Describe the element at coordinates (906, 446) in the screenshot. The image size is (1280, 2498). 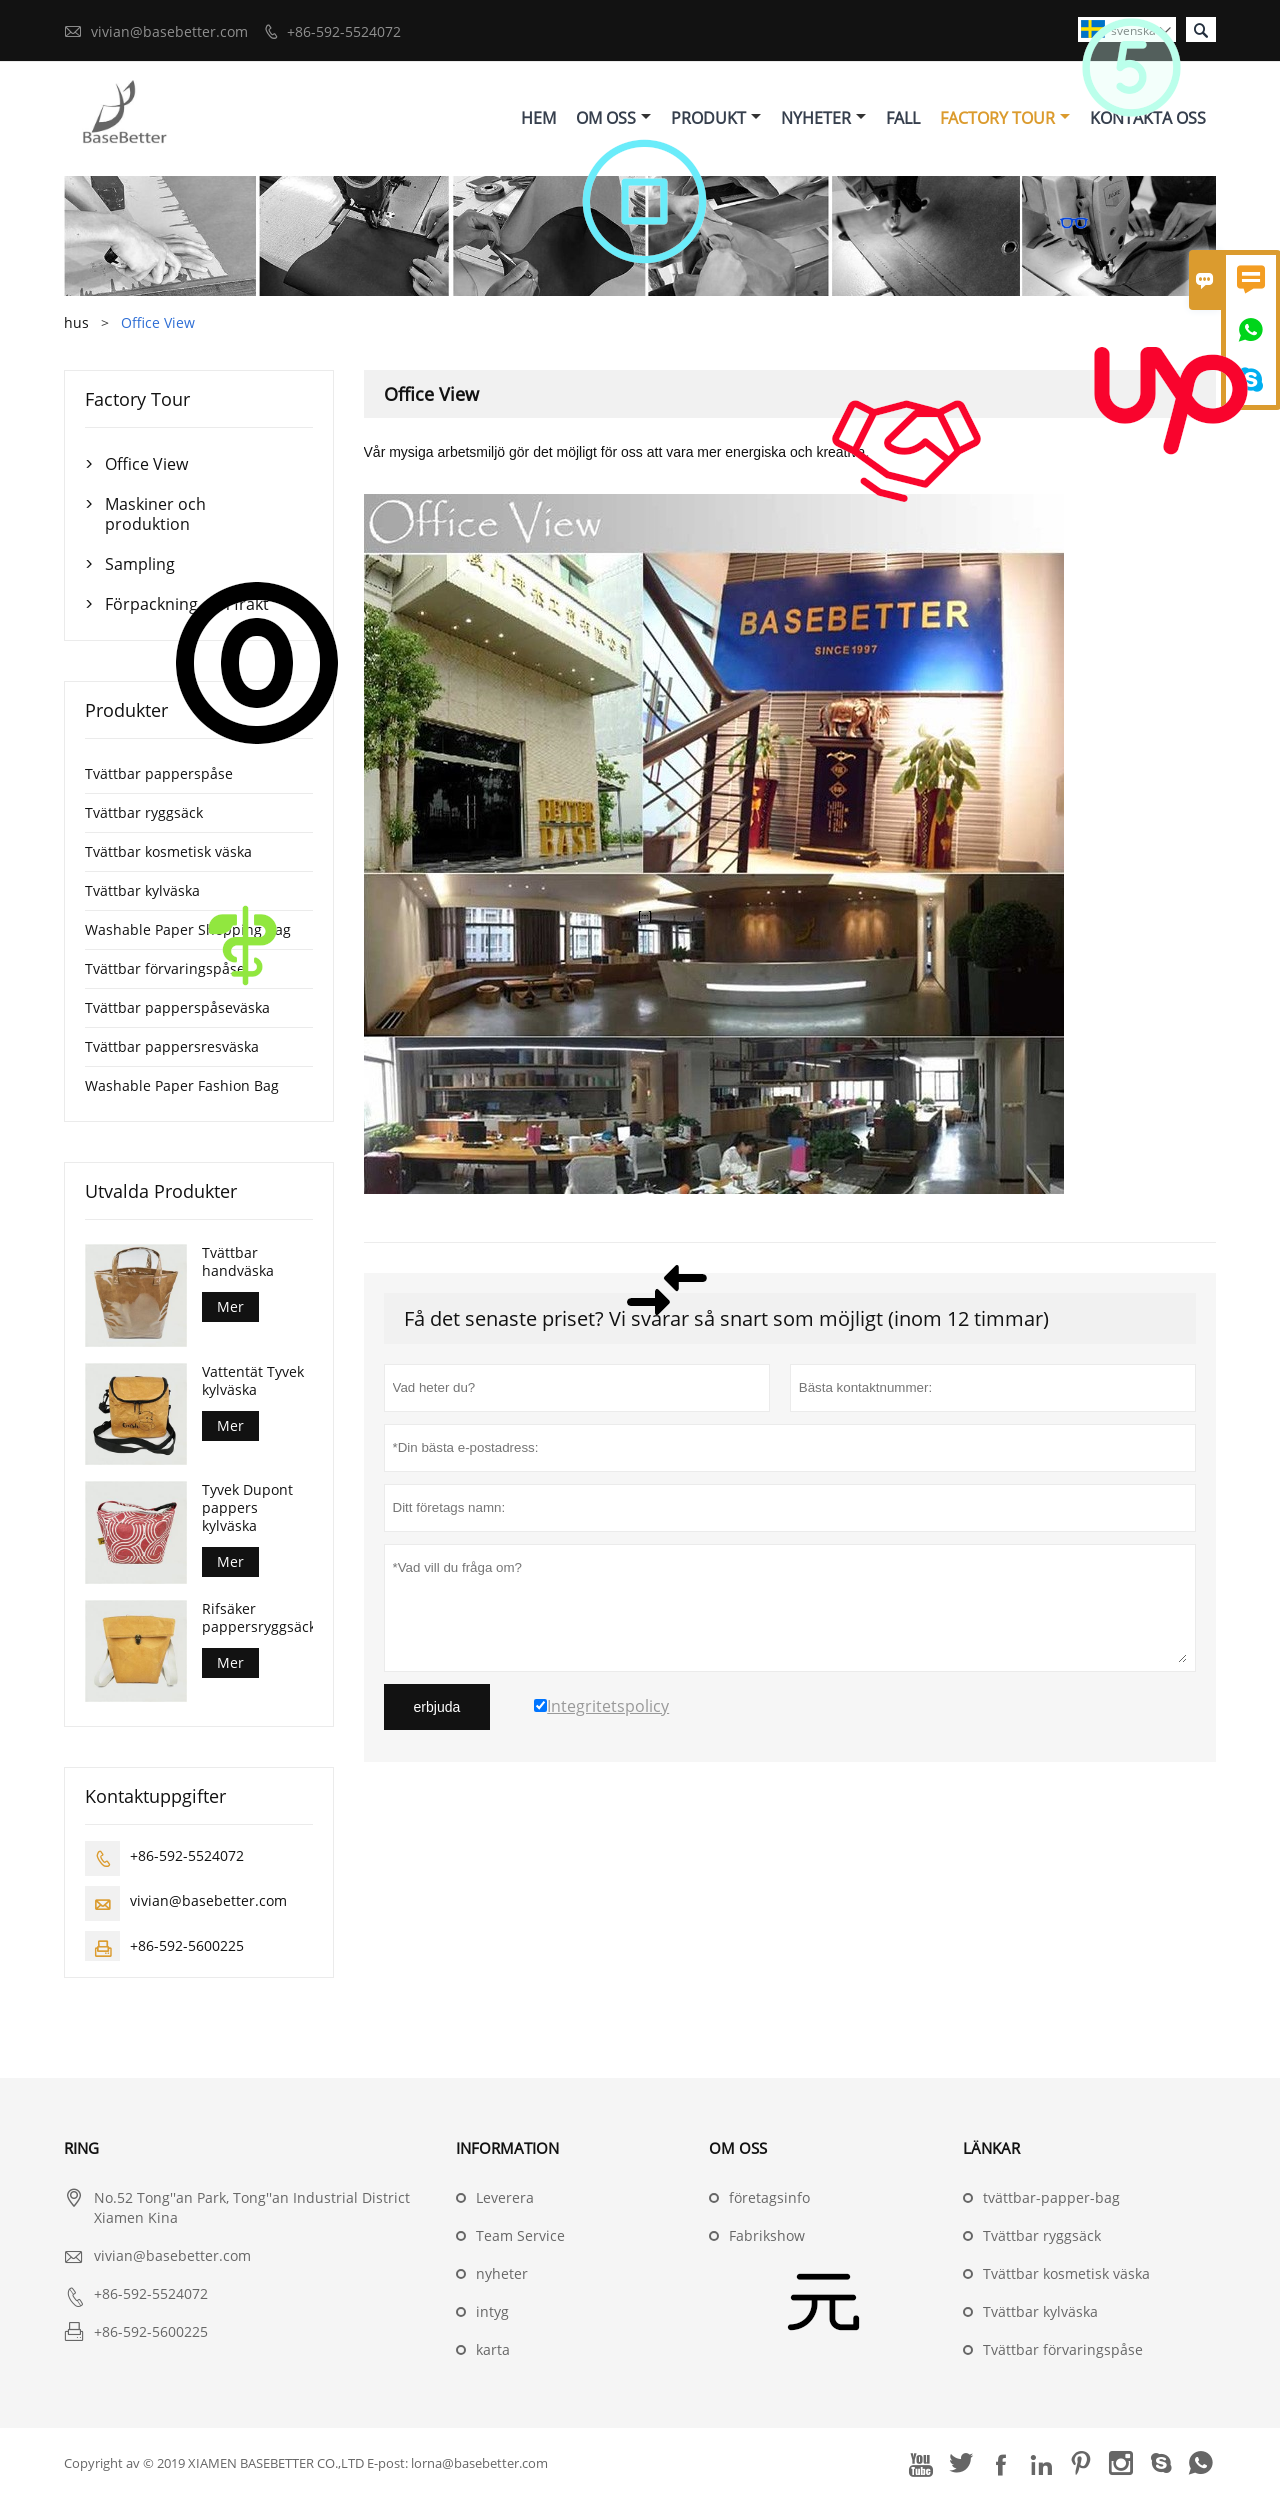
I see `initiate a partnership or collaboration` at that location.